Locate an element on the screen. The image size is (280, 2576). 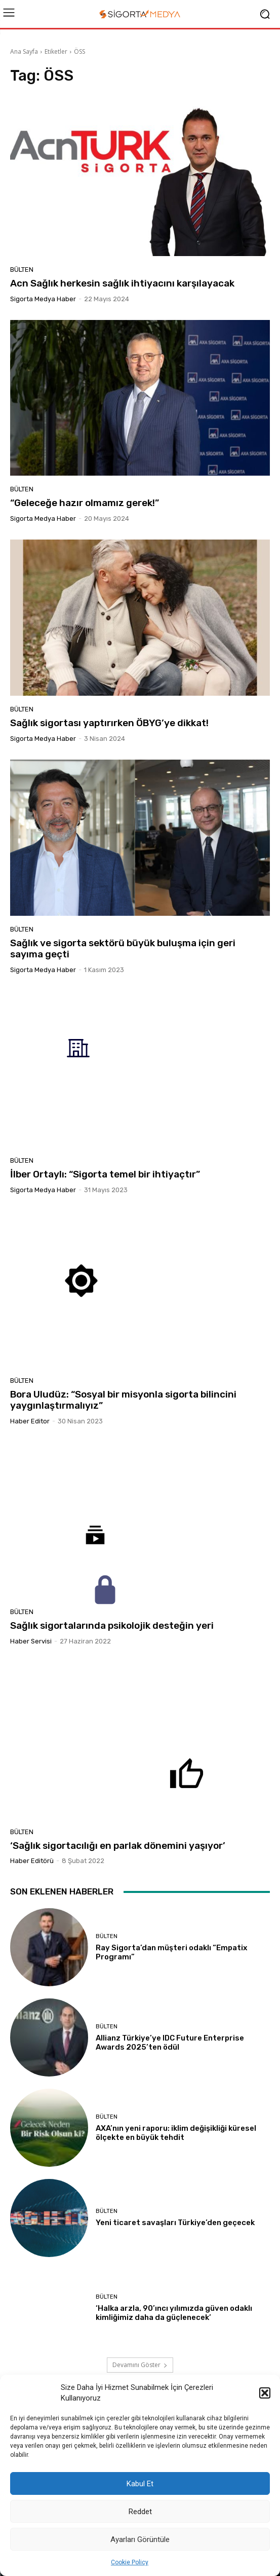
like or upvote content is located at coordinates (186, 1774).